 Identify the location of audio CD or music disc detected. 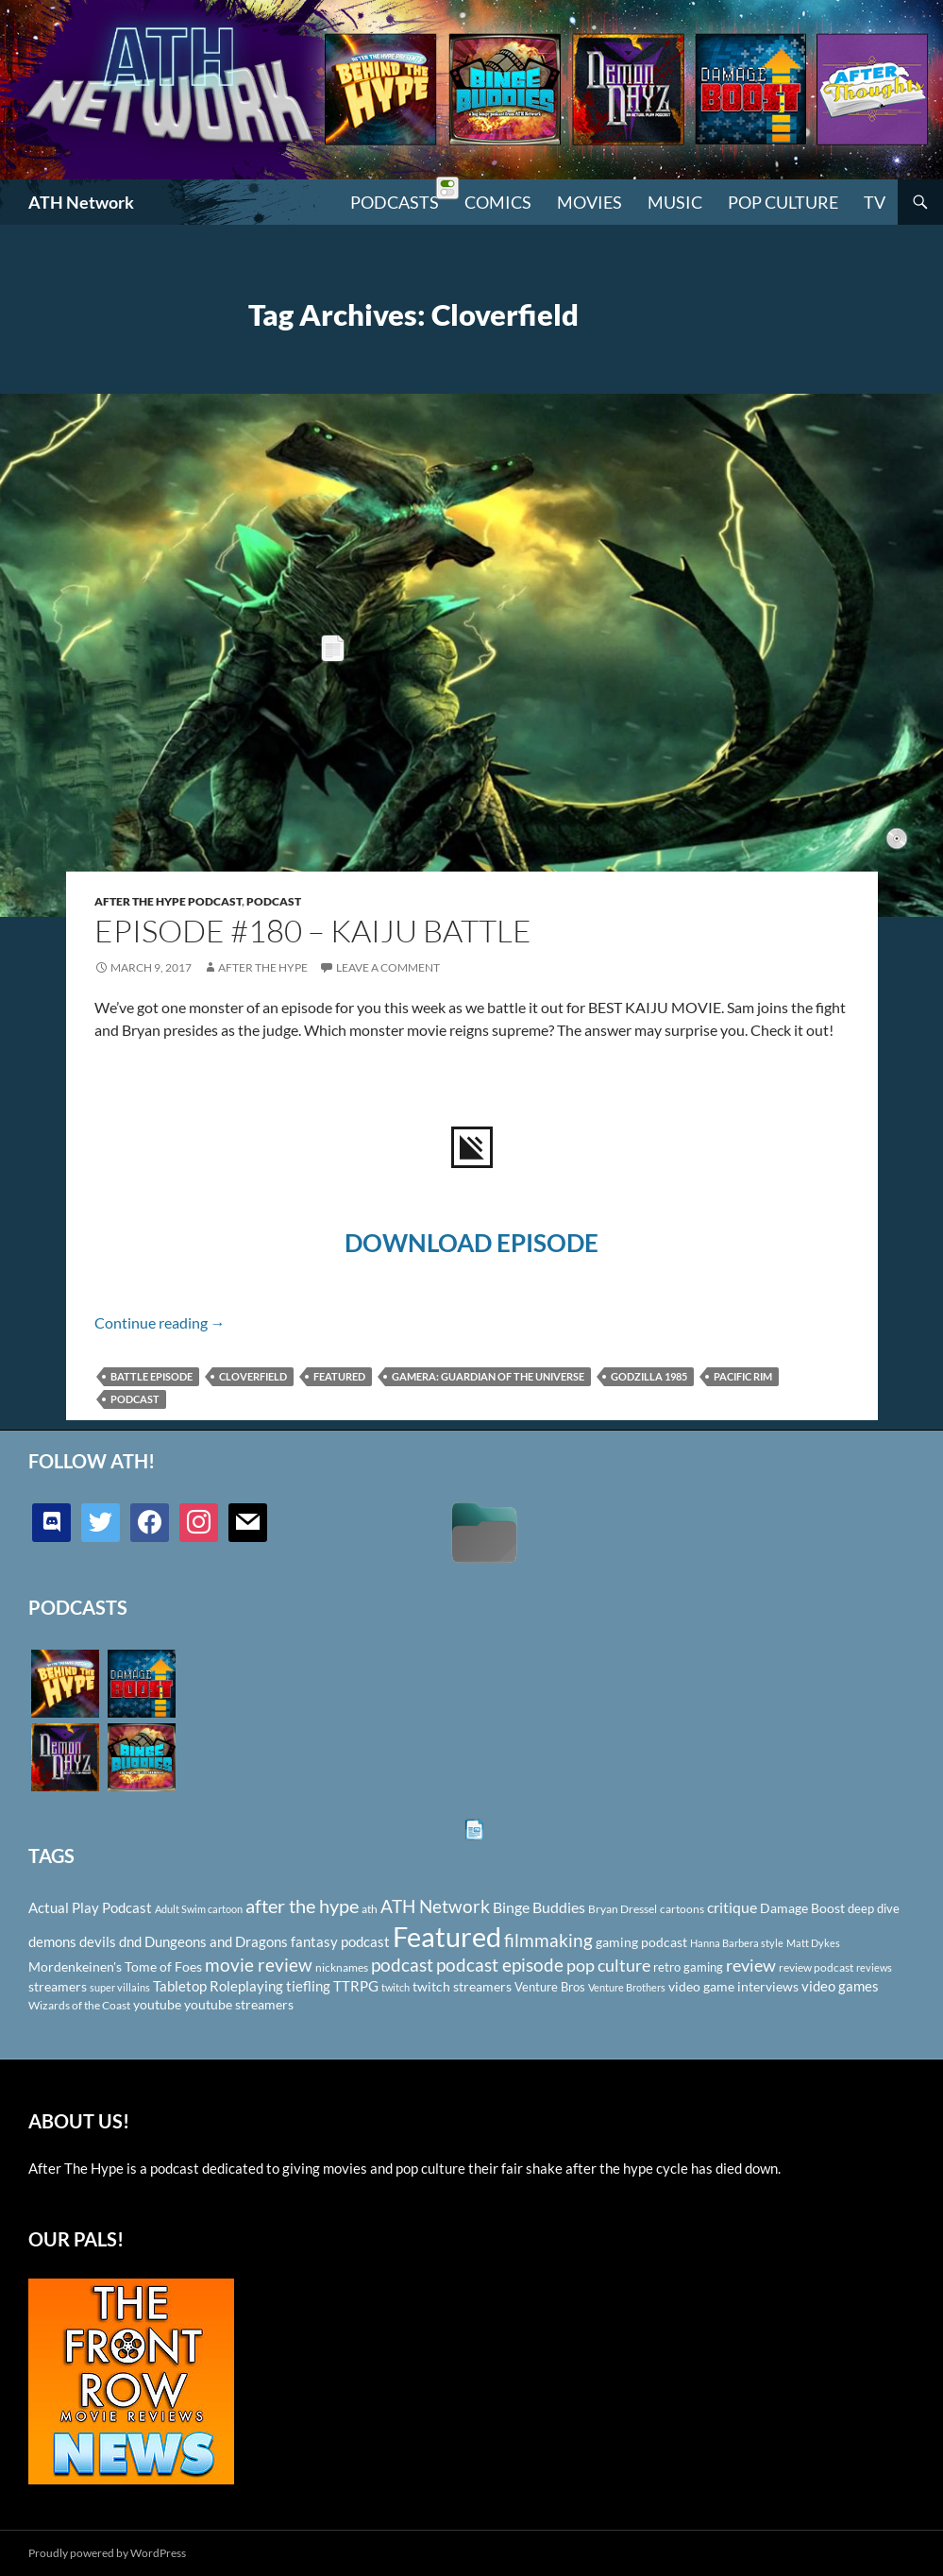
(897, 839).